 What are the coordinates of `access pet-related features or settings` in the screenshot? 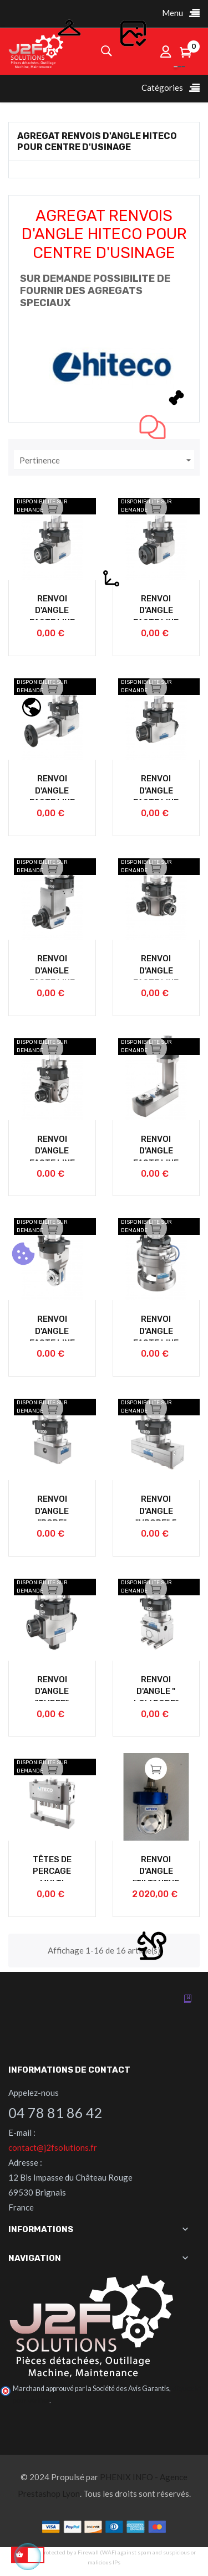 It's located at (176, 398).